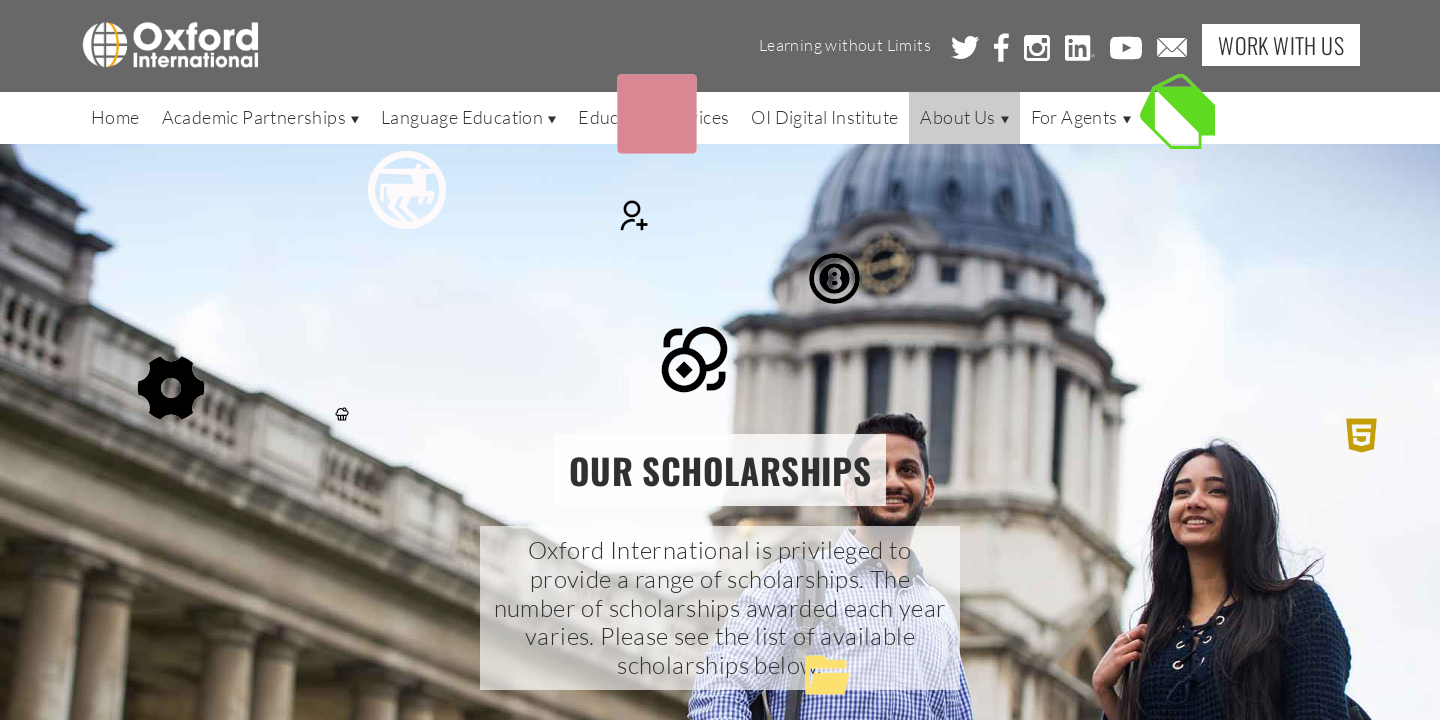 The width and height of the screenshot is (1440, 720). What do you see at coordinates (1361, 435) in the screenshot?
I see `indicates HTML5 technology or web development` at bounding box center [1361, 435].